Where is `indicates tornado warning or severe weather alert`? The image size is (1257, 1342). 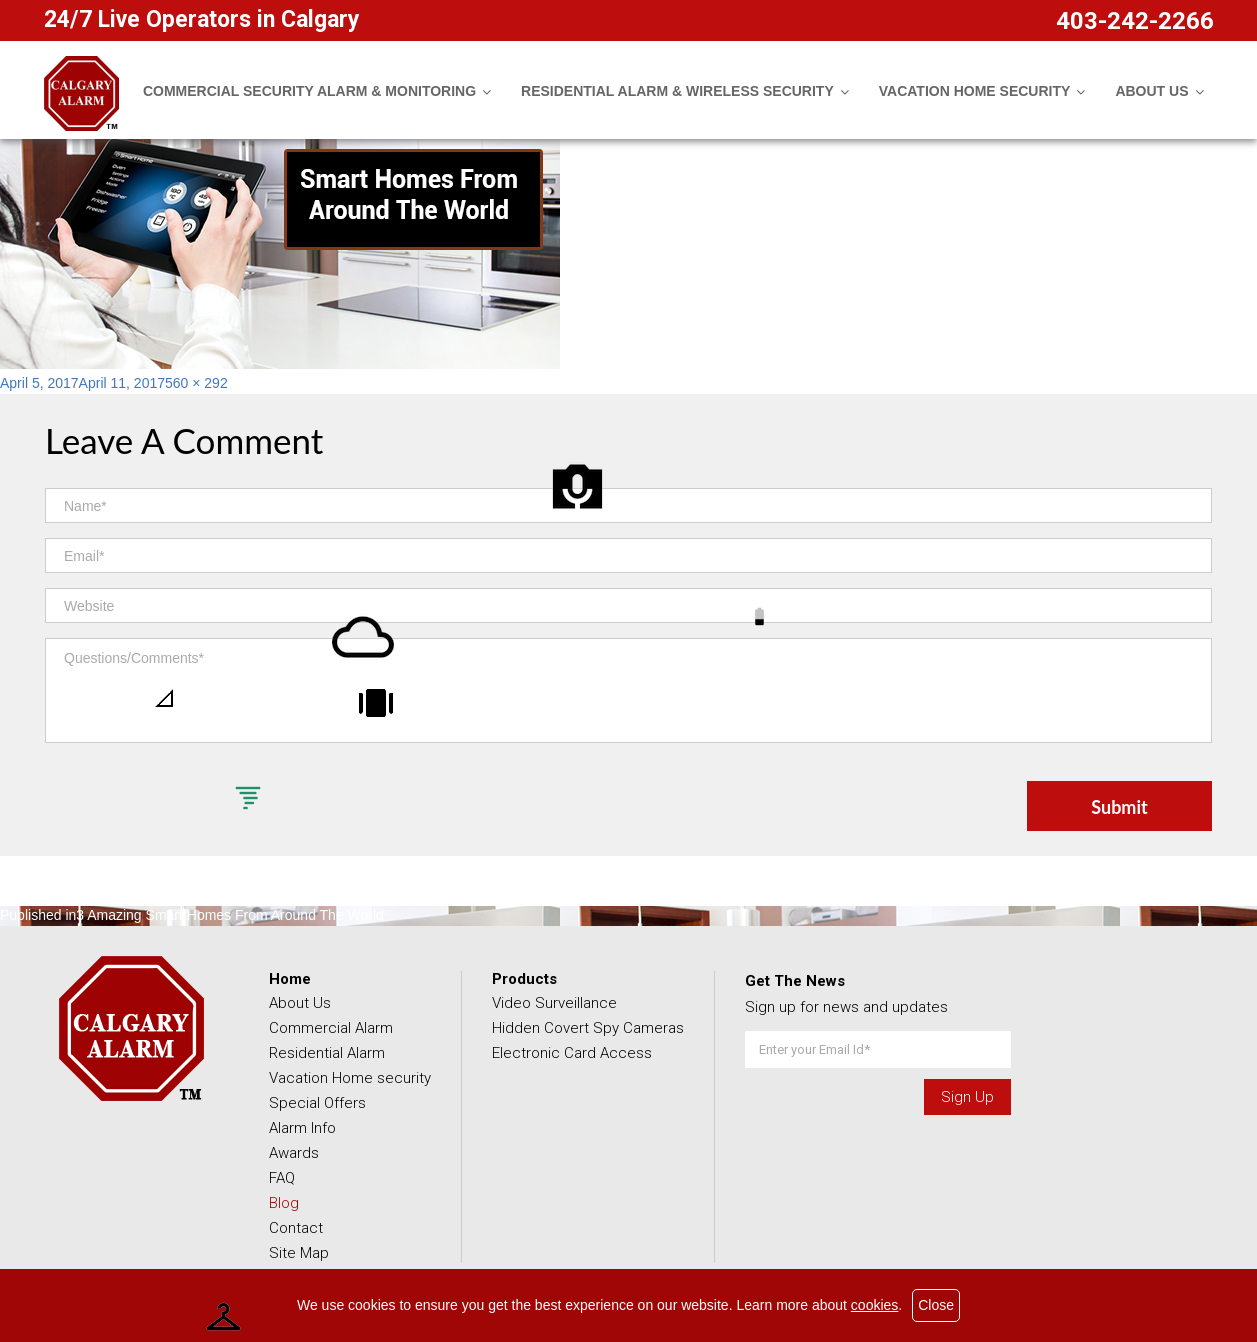 indicates tornado warning or severe weather alert is located at coordinates (248, 798).